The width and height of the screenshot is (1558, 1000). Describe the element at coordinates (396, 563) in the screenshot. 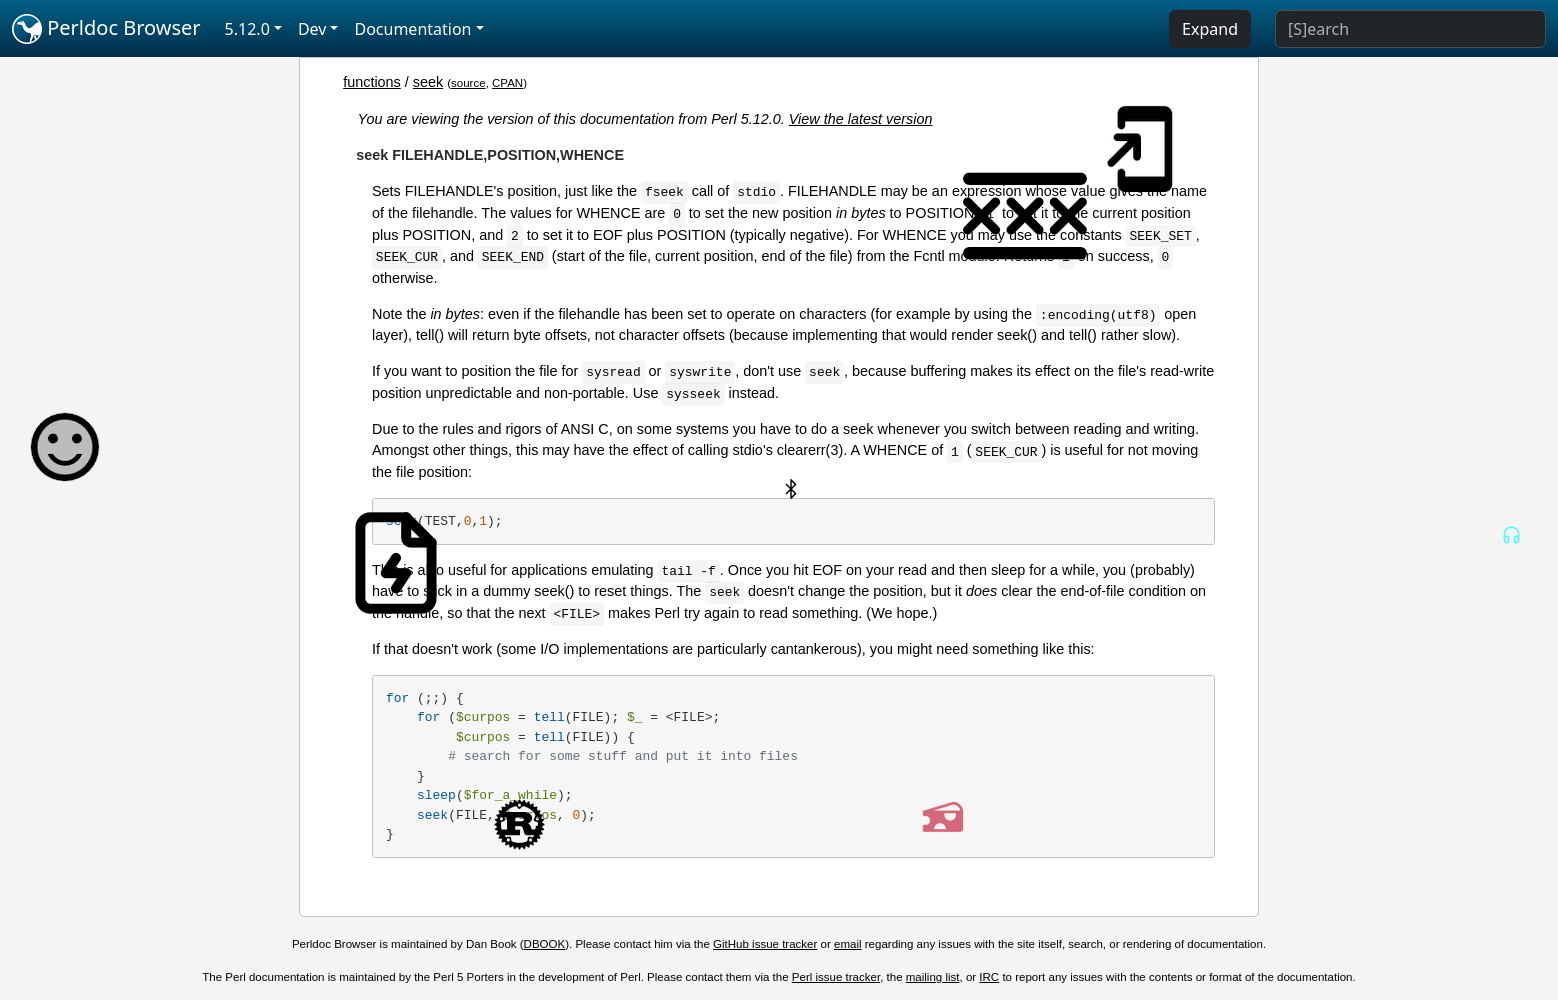

I see `access power or energy-related document` at that location.